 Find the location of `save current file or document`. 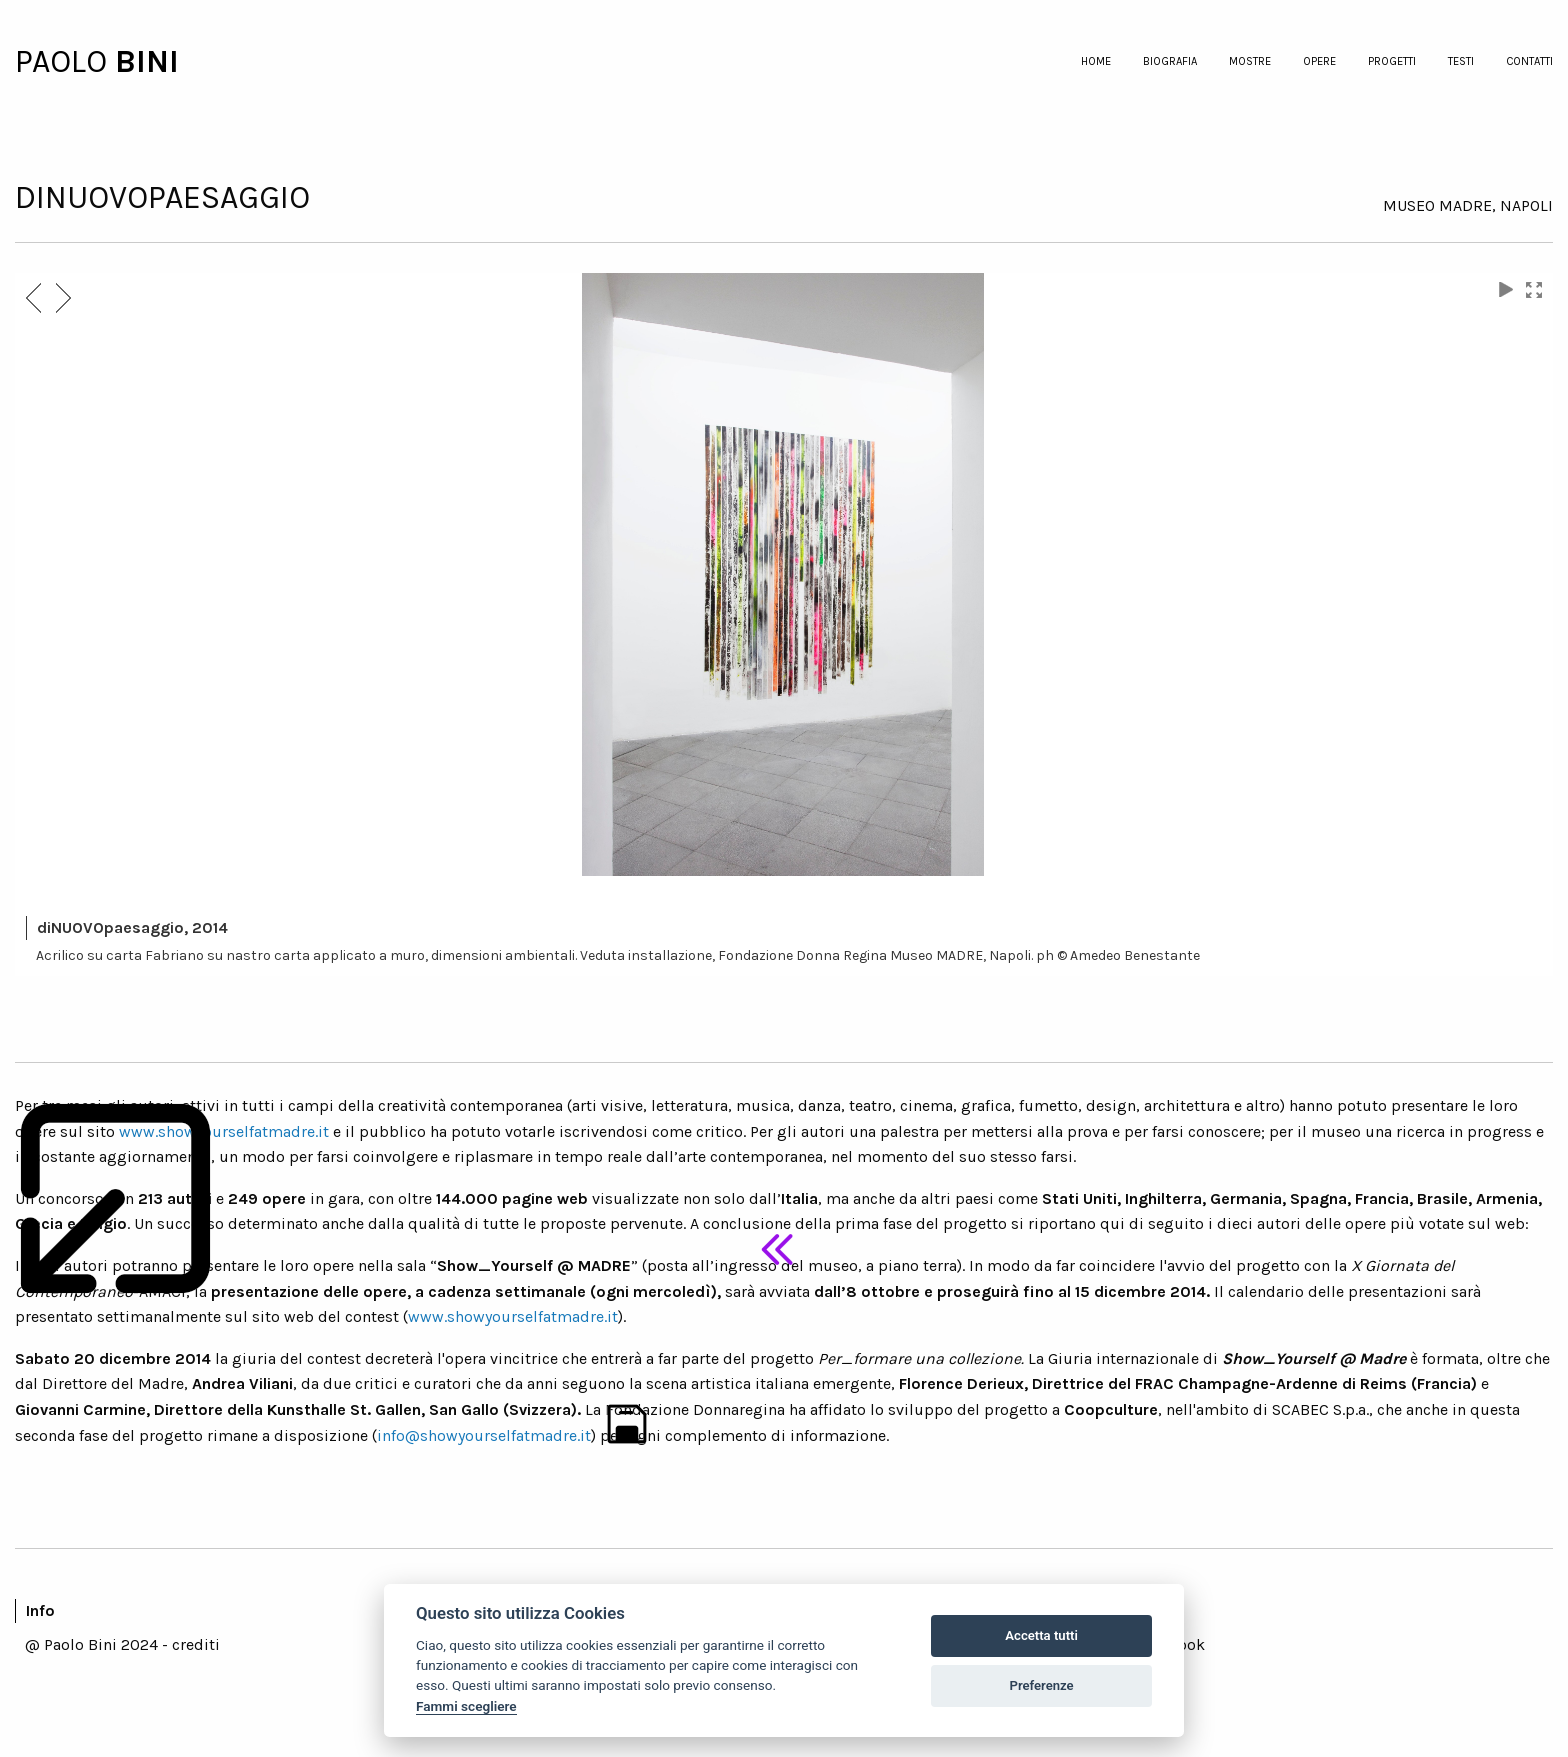

save current file or document is located at coordinates (627, 1424).